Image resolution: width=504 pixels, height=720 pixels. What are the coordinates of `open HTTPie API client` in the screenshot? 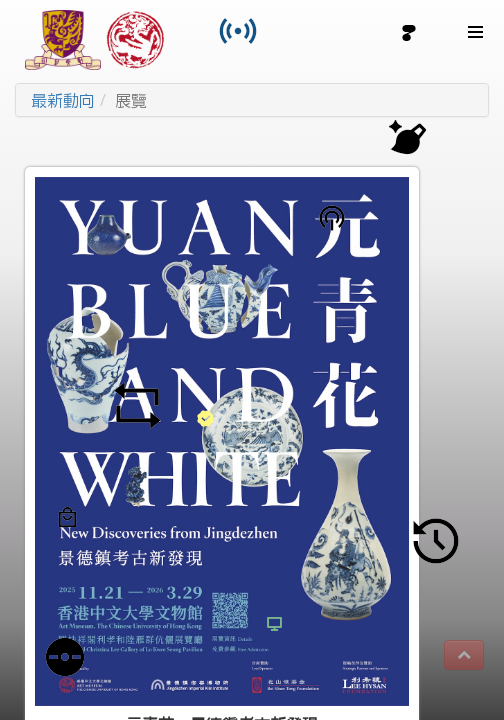 It's located at (409, 33).